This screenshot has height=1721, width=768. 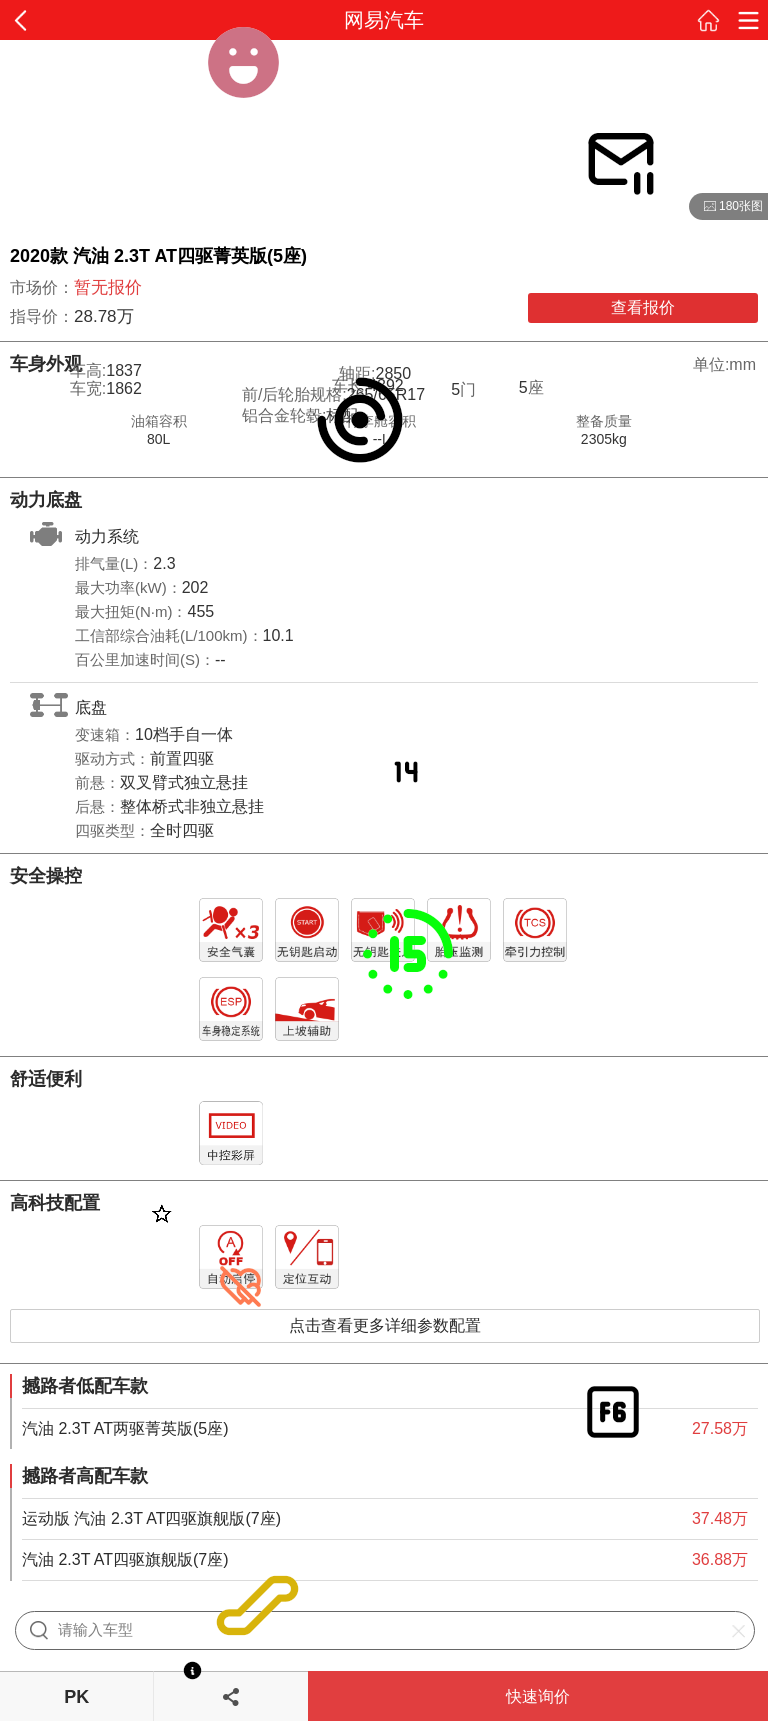 I want to click on indicates escalator location in a building or transit map, so click(x=257, y=1605).